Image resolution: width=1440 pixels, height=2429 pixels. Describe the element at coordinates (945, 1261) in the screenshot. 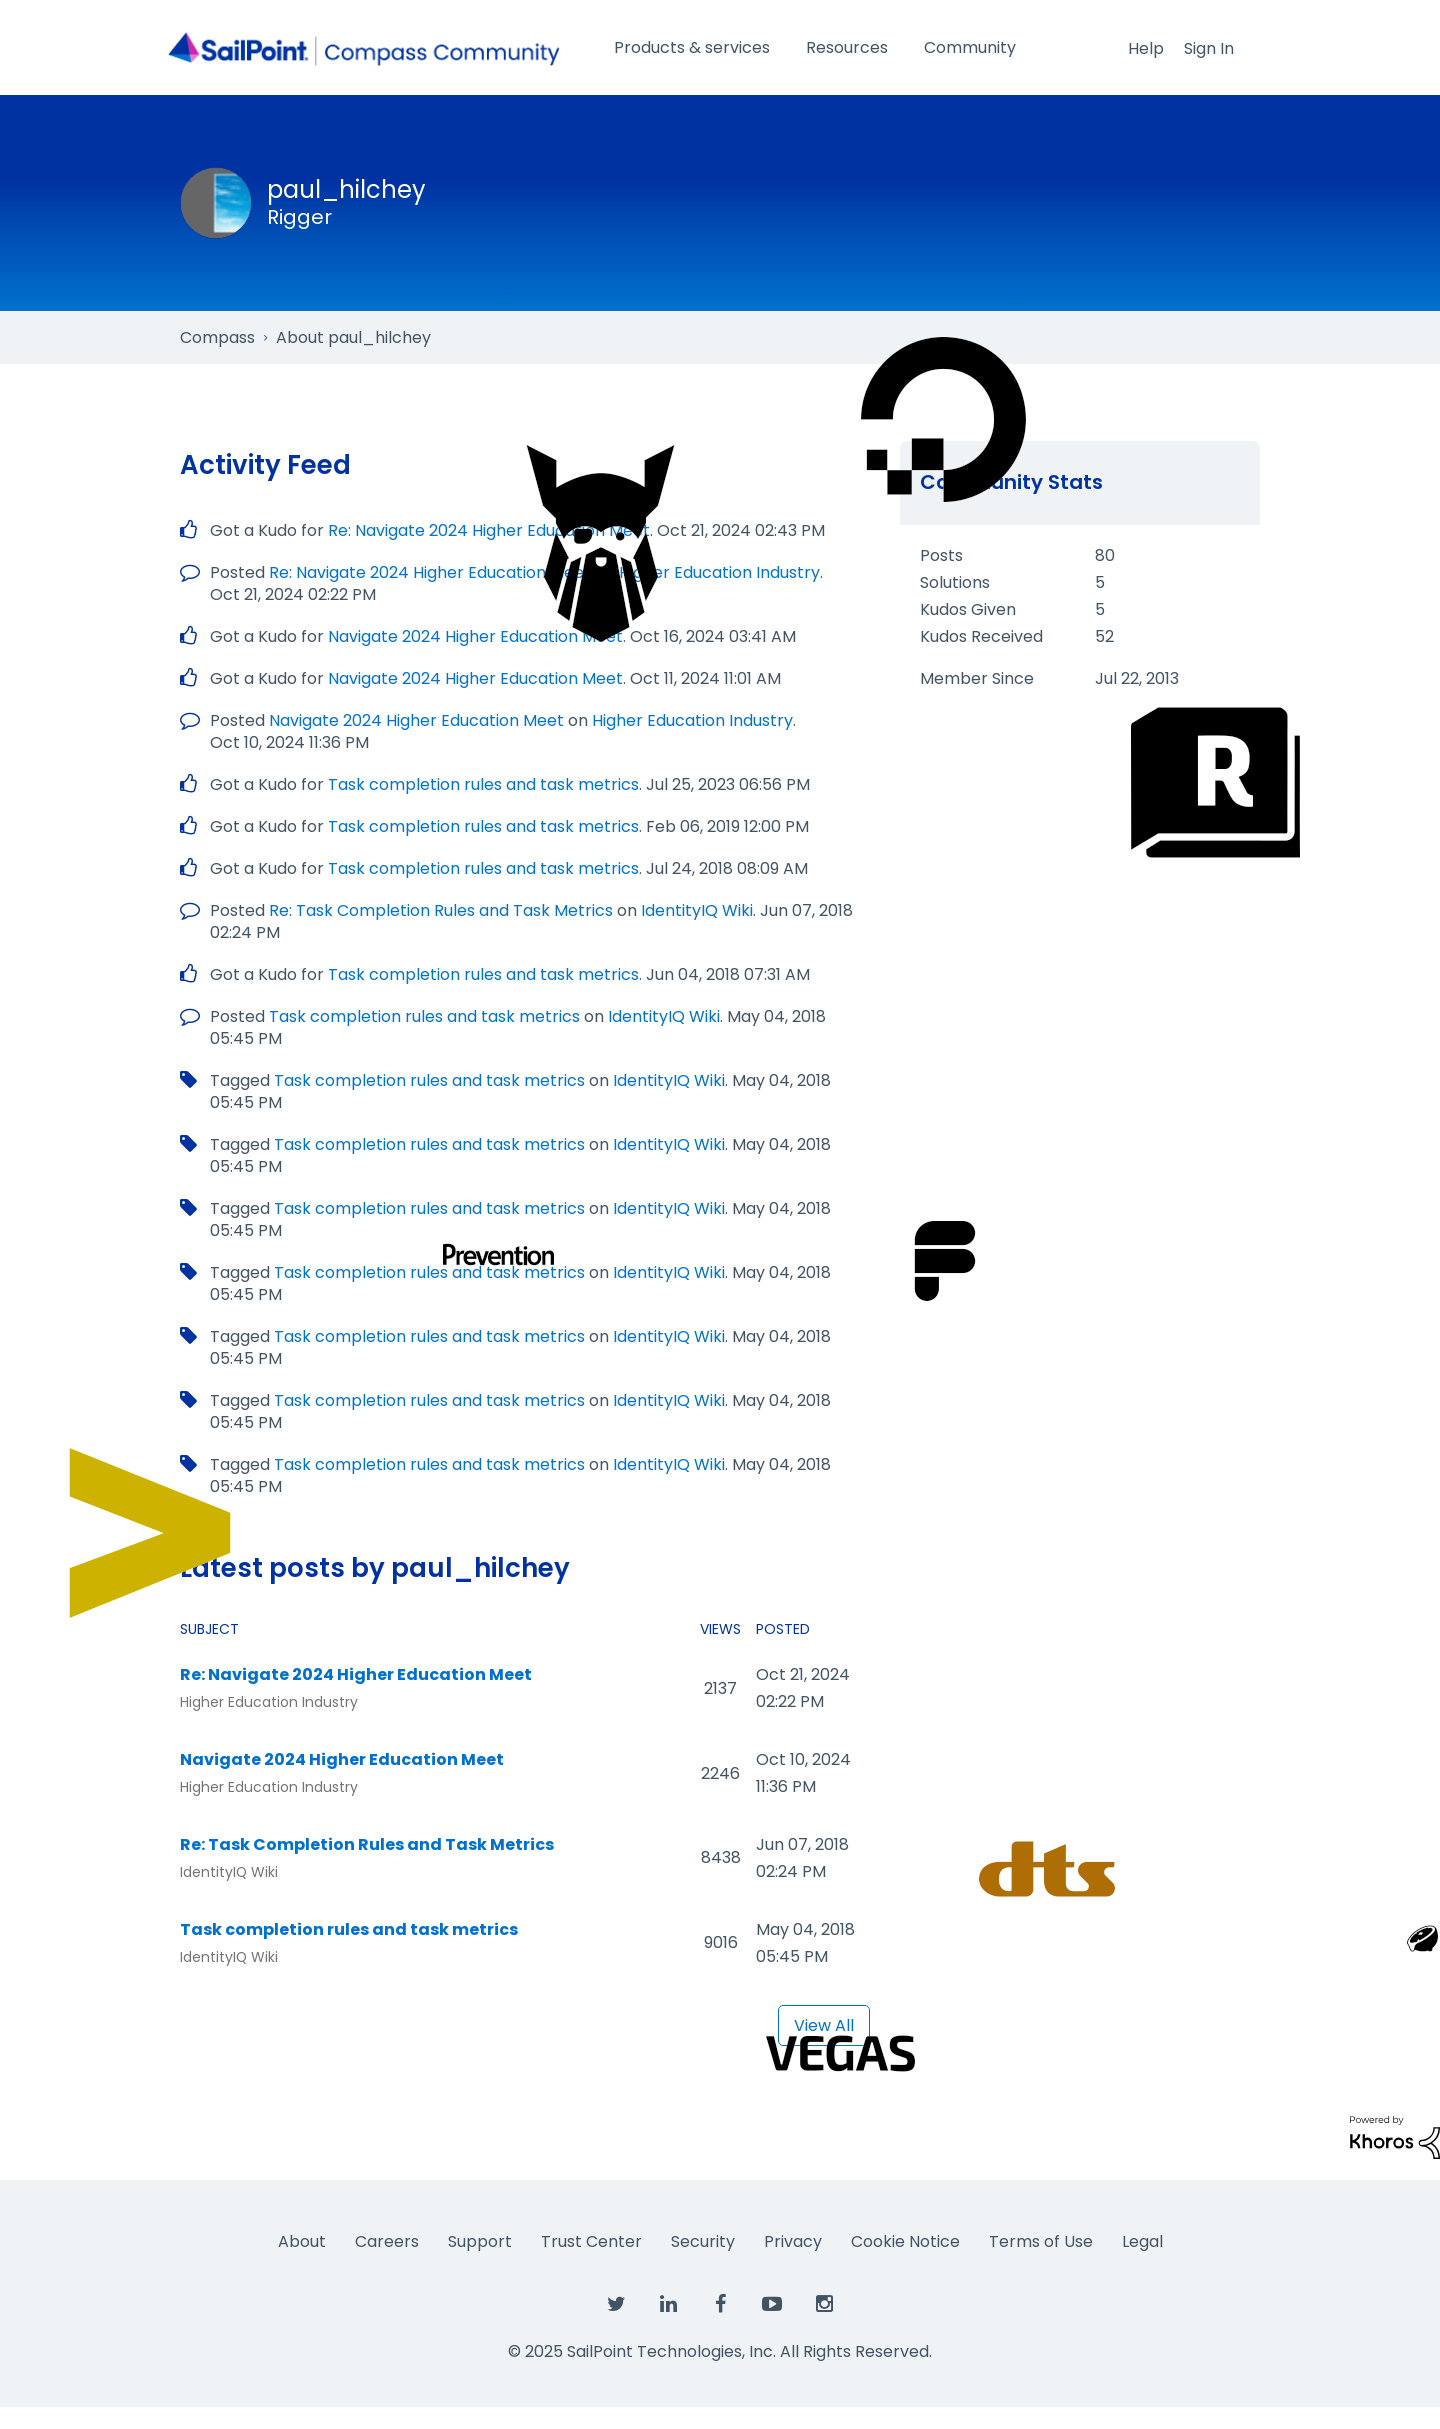

I see `formbricks logo` at that location.